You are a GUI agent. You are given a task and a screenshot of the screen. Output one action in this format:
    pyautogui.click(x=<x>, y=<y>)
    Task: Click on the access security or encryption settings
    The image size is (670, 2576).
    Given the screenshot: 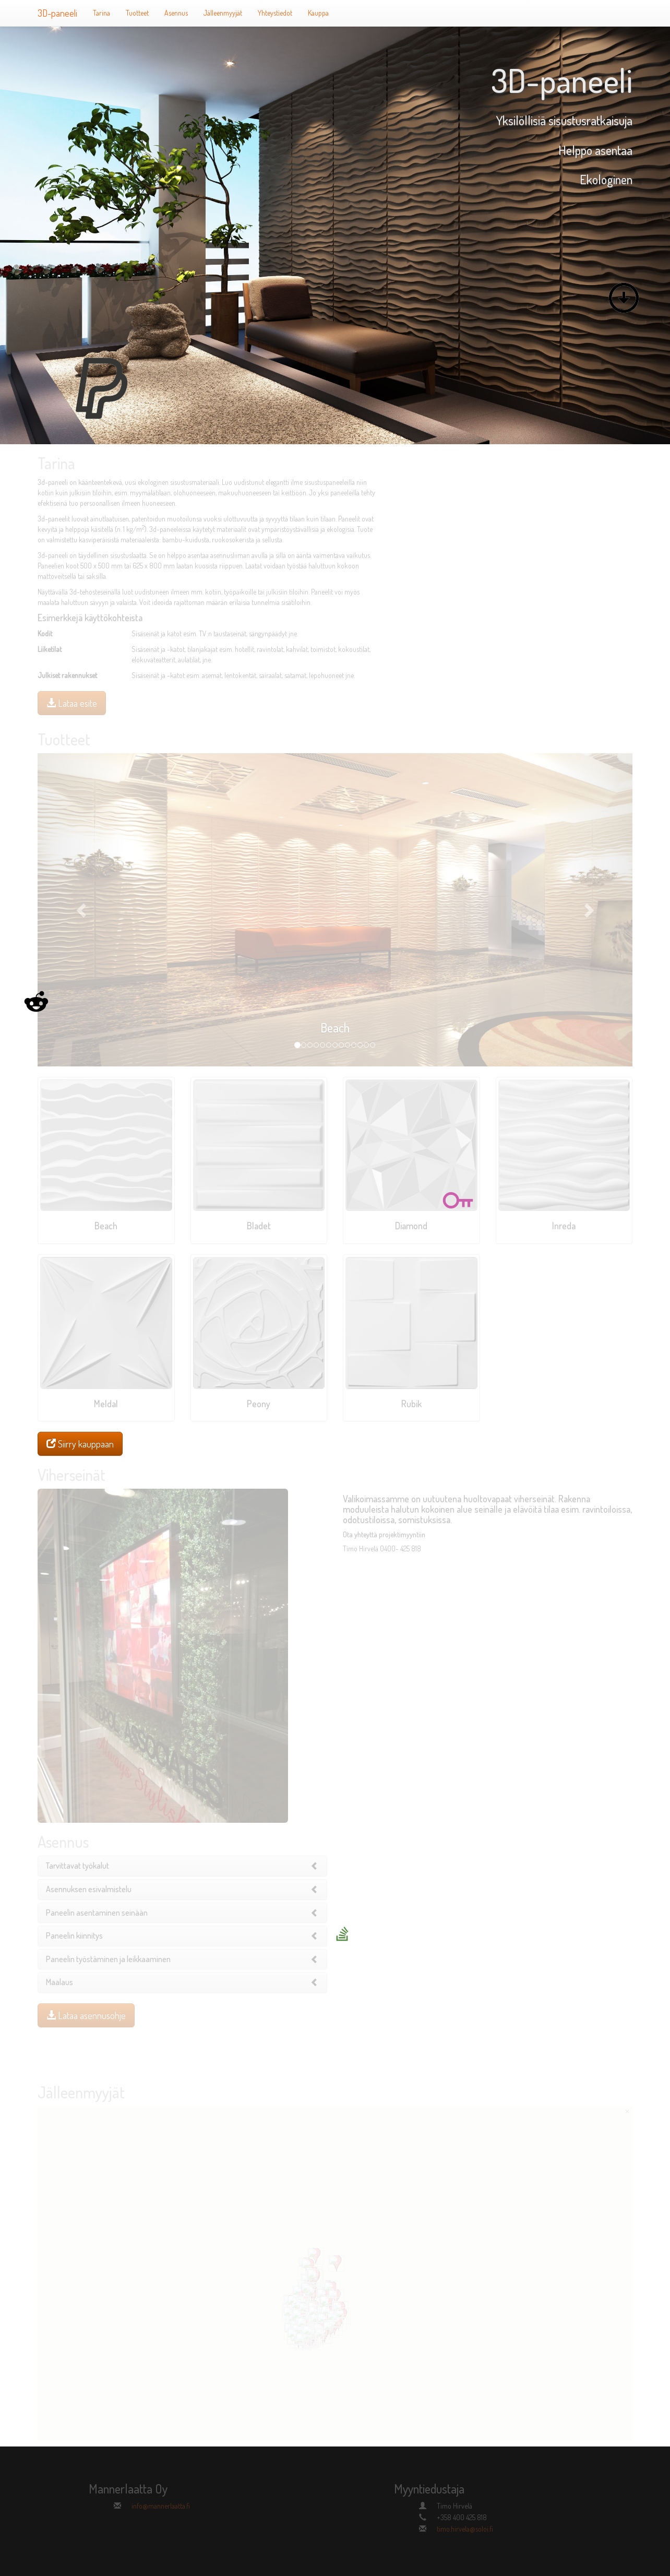 What is the action you would take?
    pyautogui.click(x=458, y=1200)
    